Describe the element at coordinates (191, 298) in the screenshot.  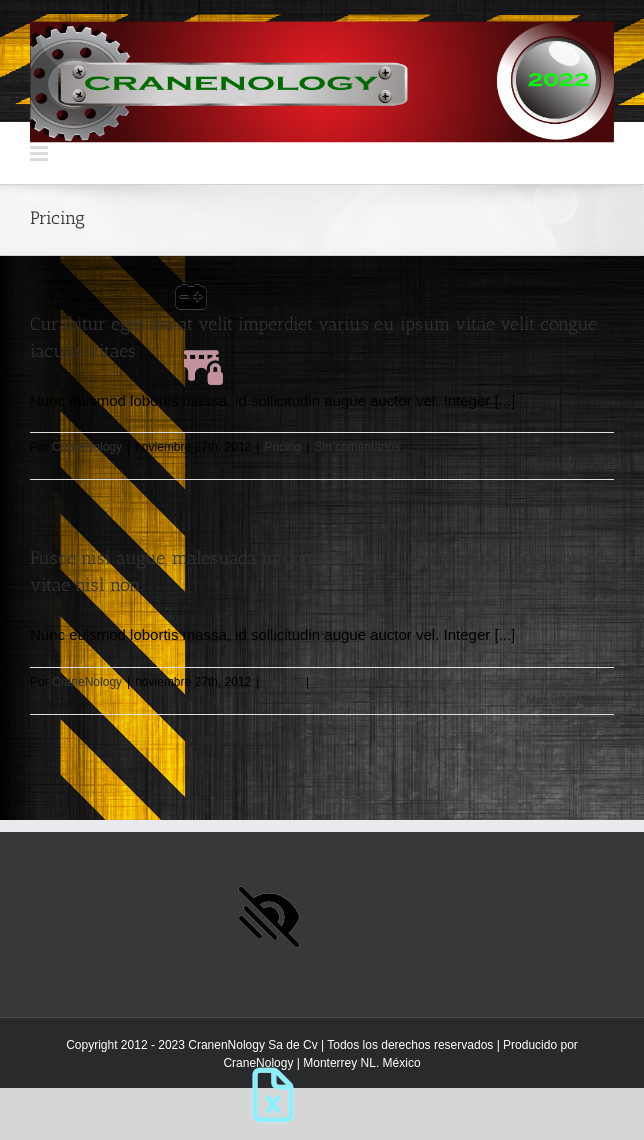
I see `check vehicle battery status` at that location.